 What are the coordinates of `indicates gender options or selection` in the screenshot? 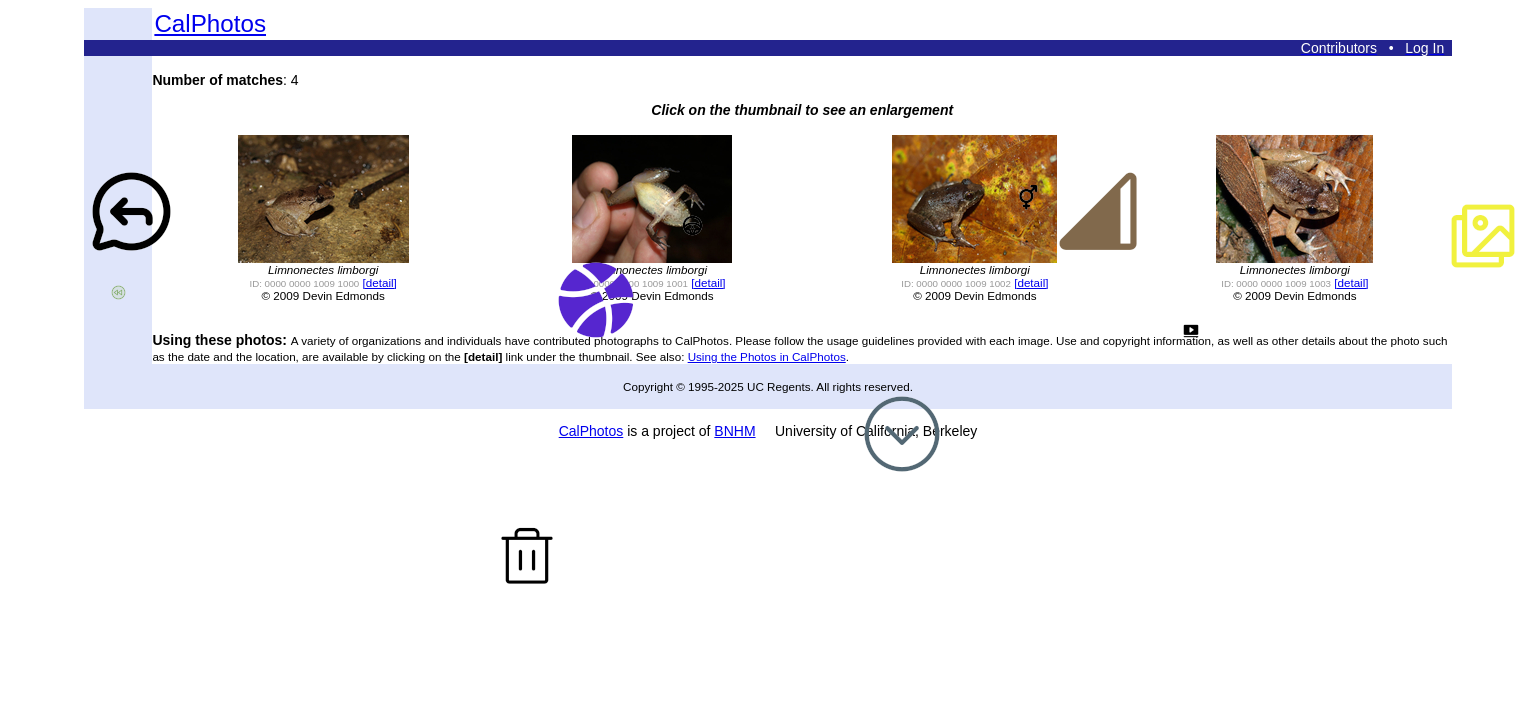 It's located at (1027, 198).